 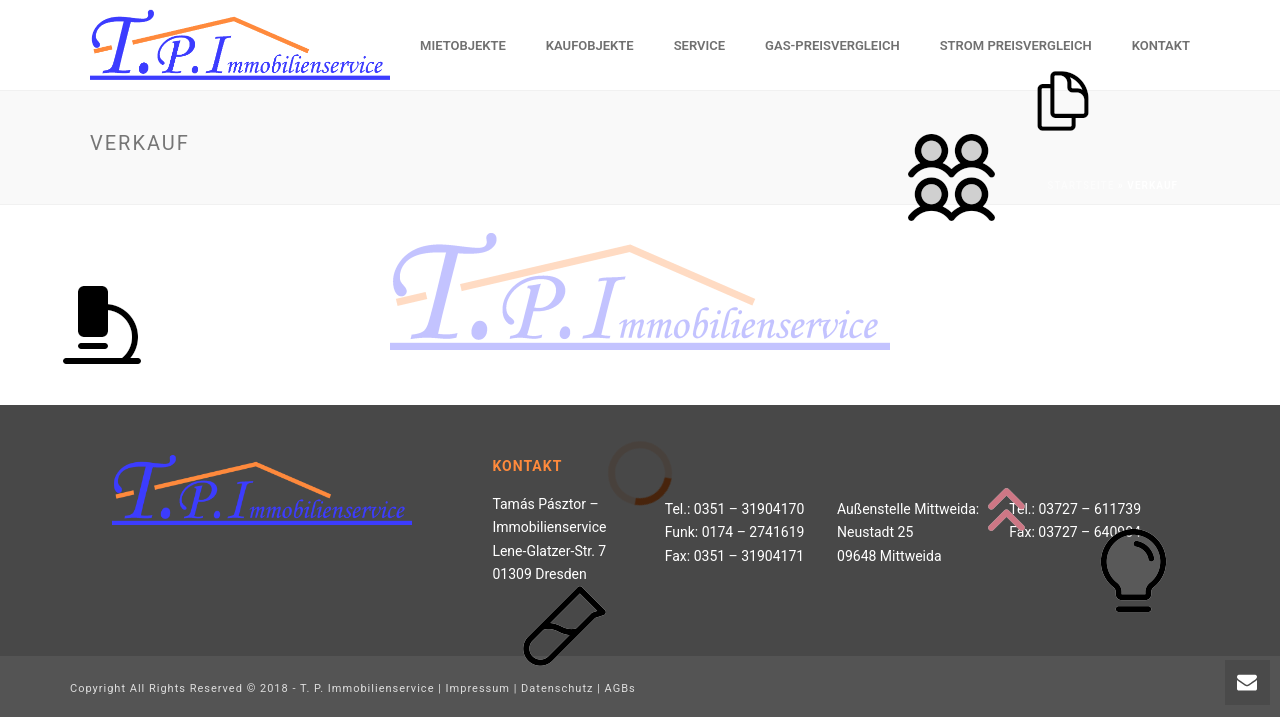 I want to click on scroll to top of page, so click(x=1006, y=509).